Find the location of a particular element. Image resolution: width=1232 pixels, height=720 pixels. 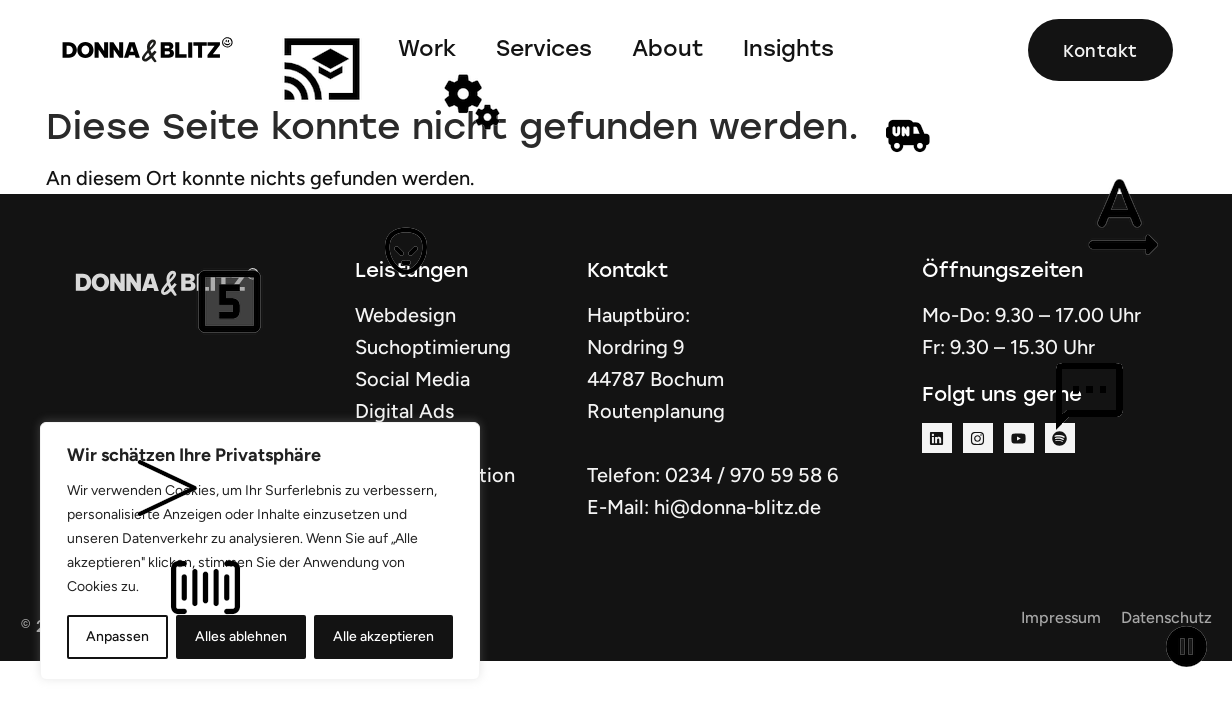

indicates united nations humanitarian aid delivery is located at coordinates (909, 136).